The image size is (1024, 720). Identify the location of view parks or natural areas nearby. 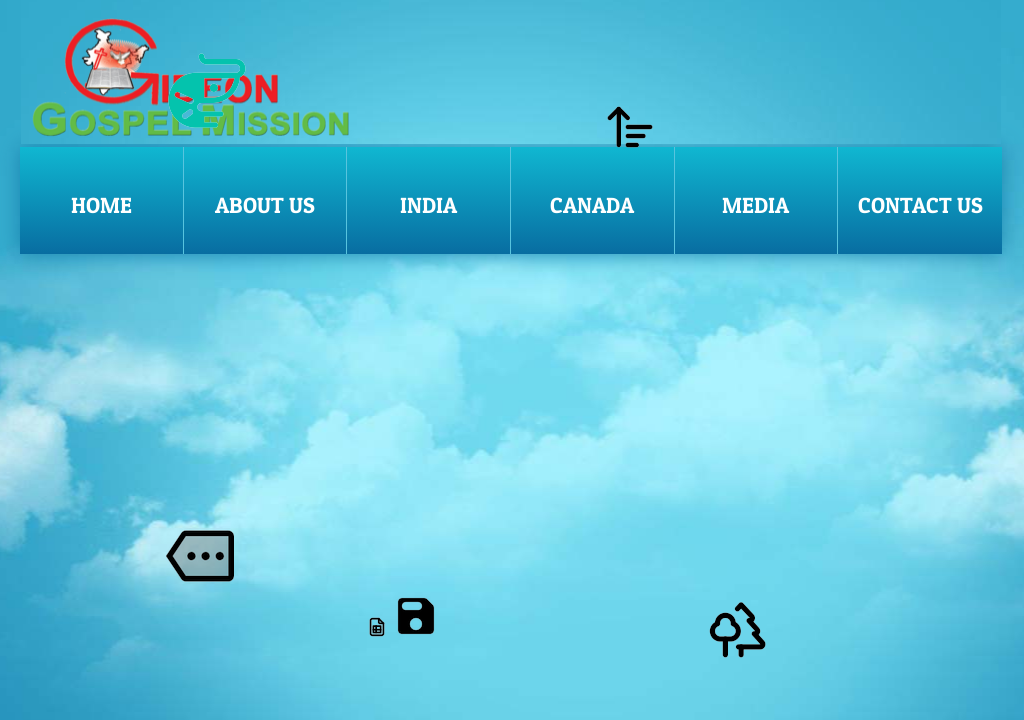
(738, 628).